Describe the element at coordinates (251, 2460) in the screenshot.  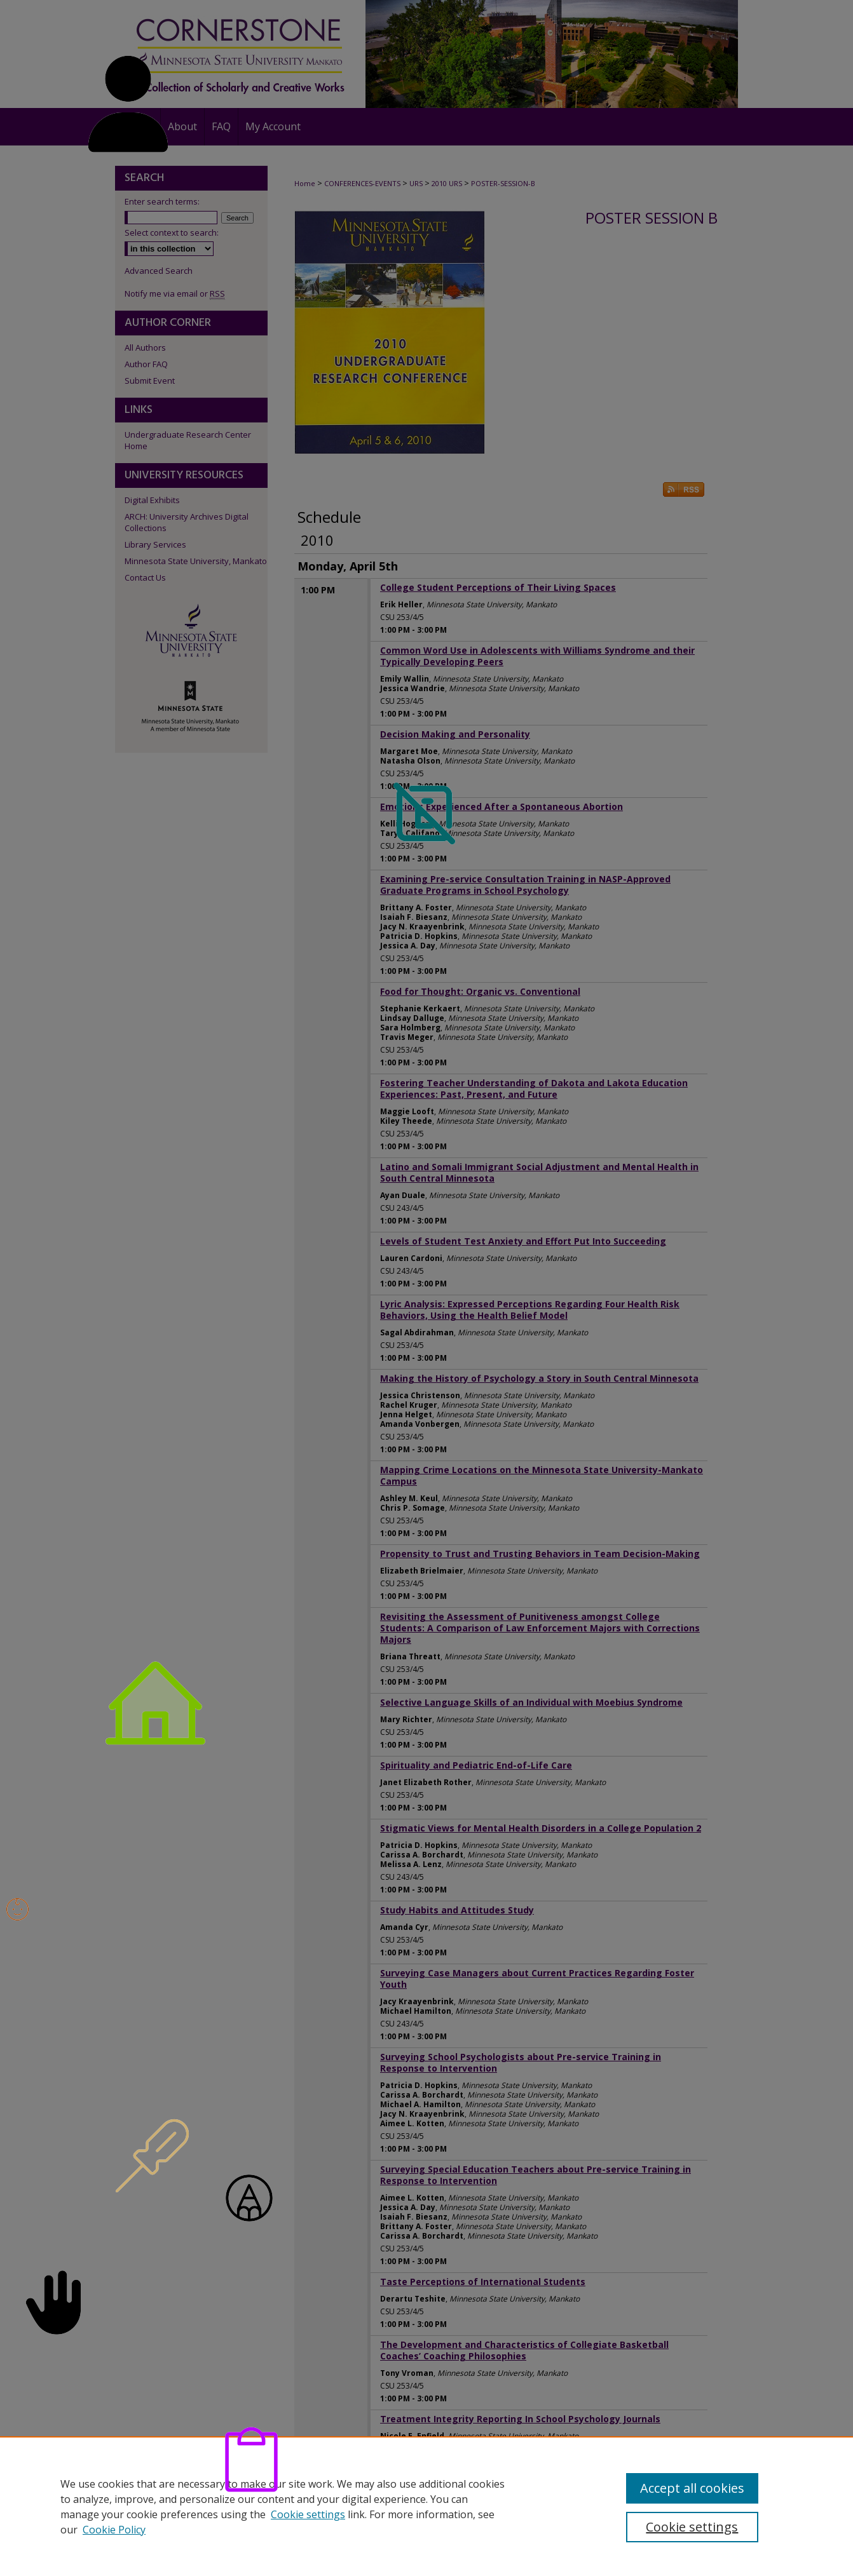
I see `copy to clipboard` at that location.